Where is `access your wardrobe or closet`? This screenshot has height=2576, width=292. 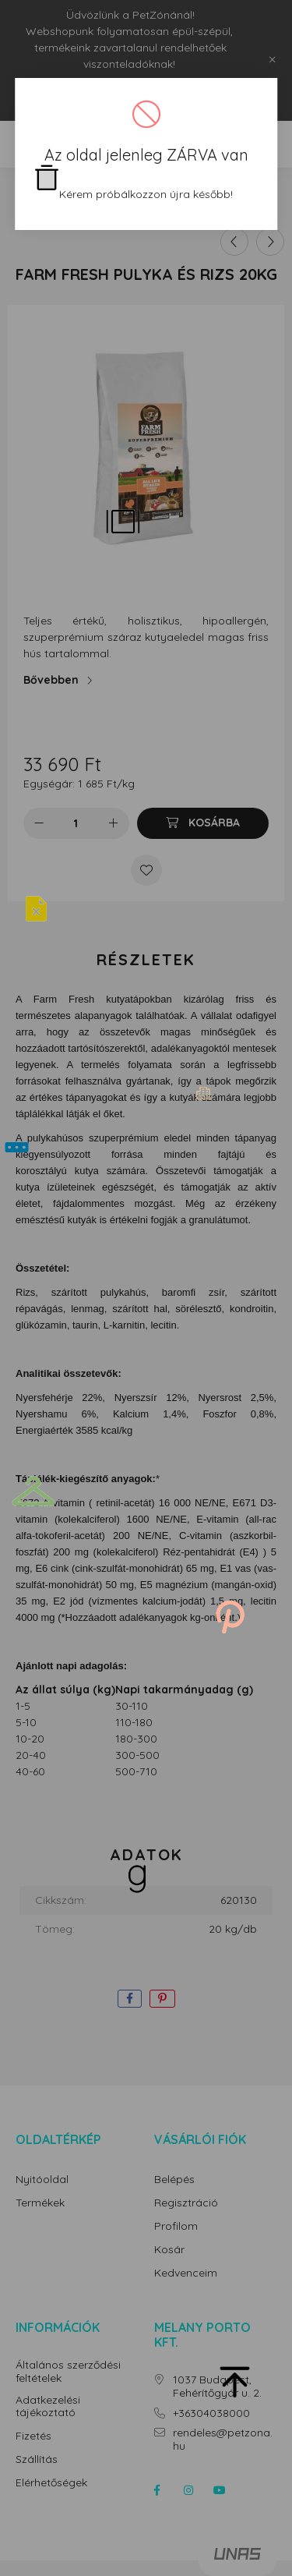
access your wardrobe or closet is located at coordinates (33, 1493).